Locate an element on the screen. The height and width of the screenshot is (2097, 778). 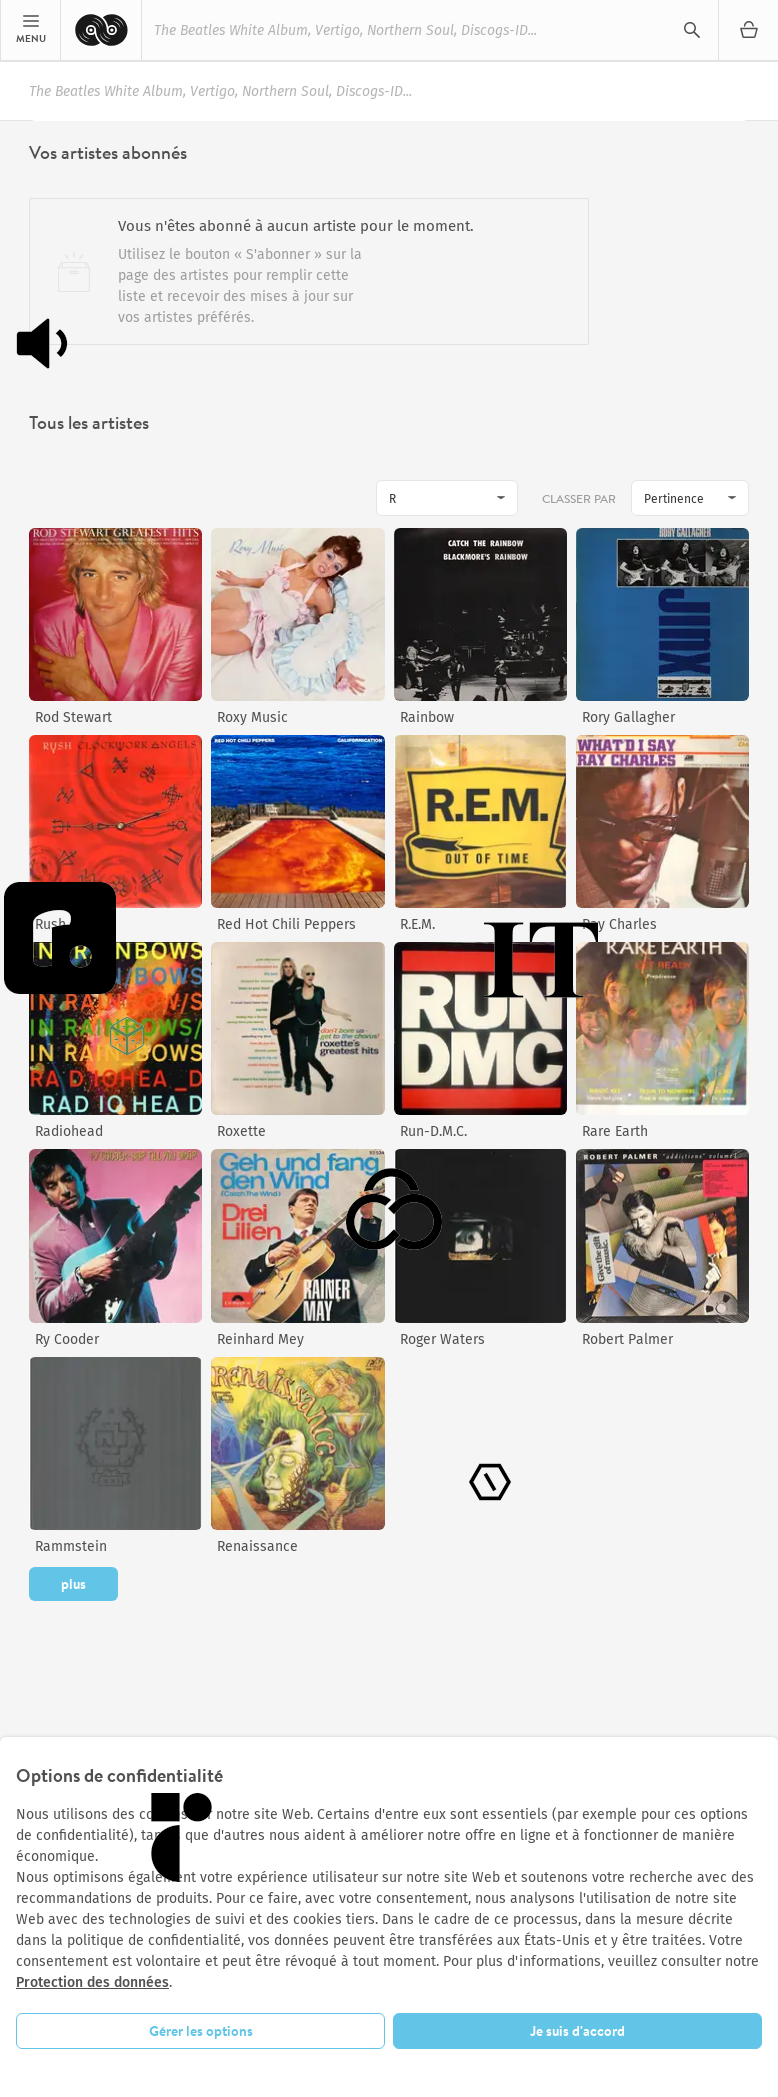
contabo cloud hosting services logo is located at coordinates (394, 1209).